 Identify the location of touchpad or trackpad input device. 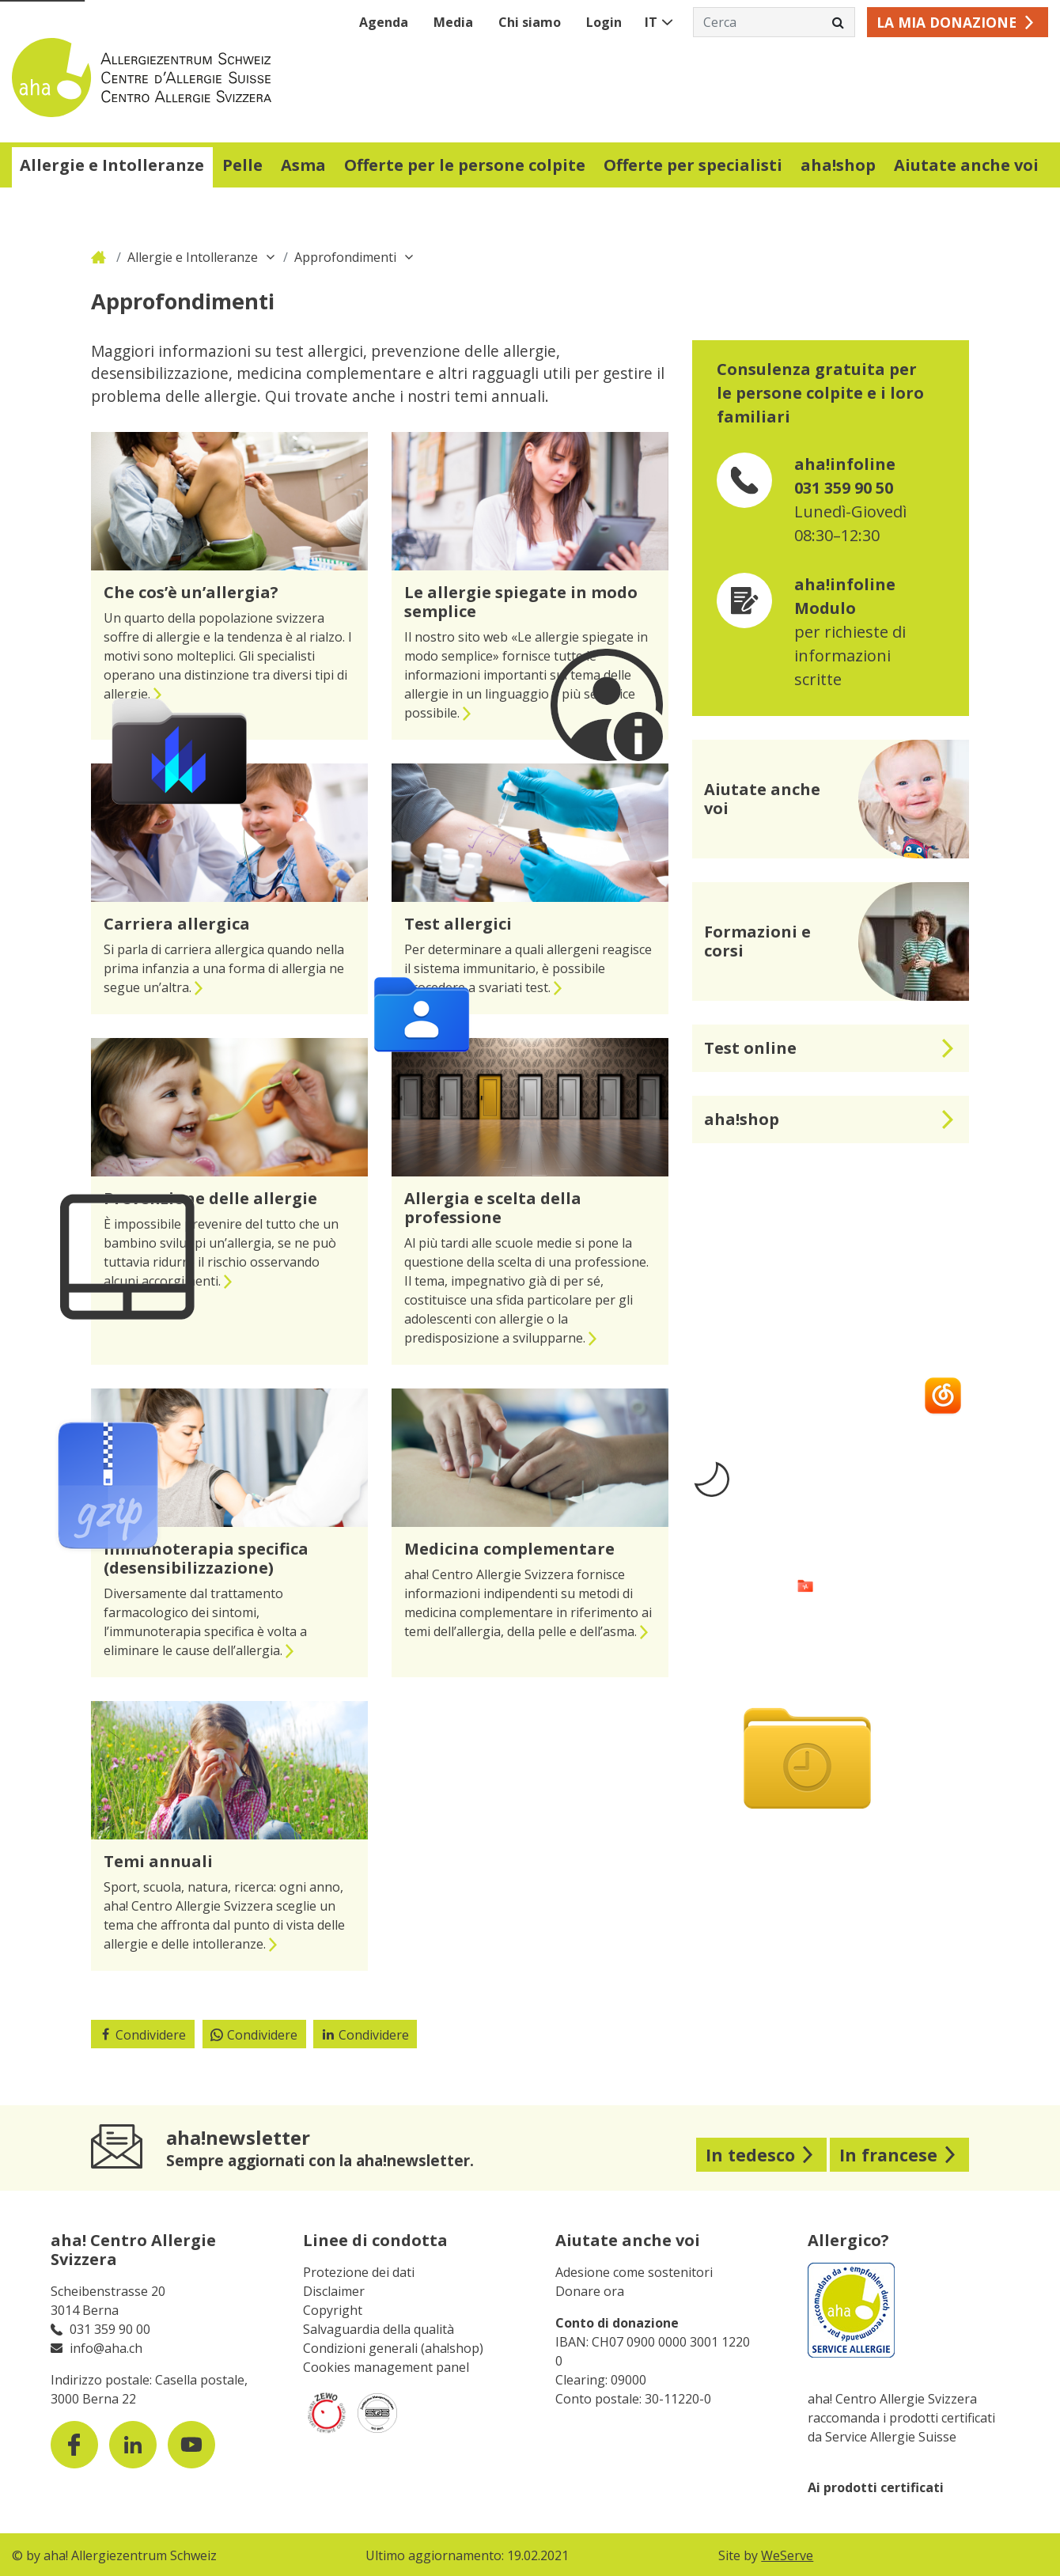
(131, 1256).